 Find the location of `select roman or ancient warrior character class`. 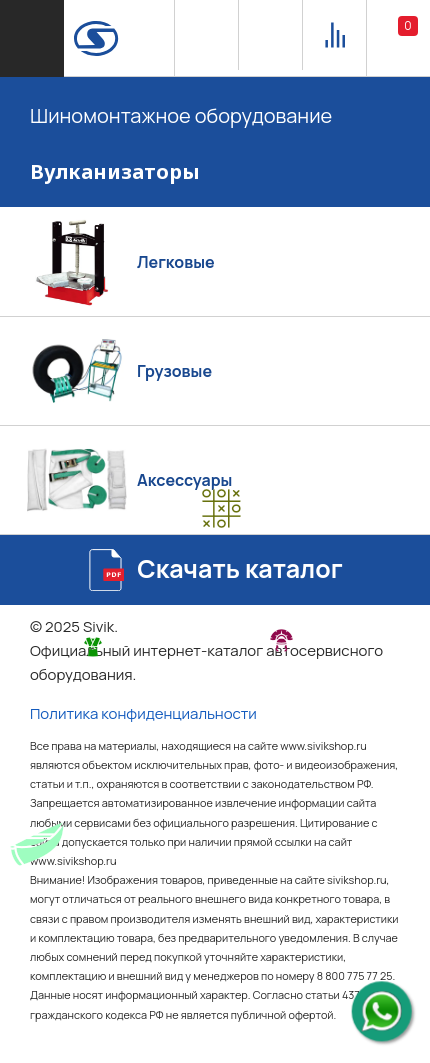

select roman or ancient warrior character class is located at coordinates (281, 640).